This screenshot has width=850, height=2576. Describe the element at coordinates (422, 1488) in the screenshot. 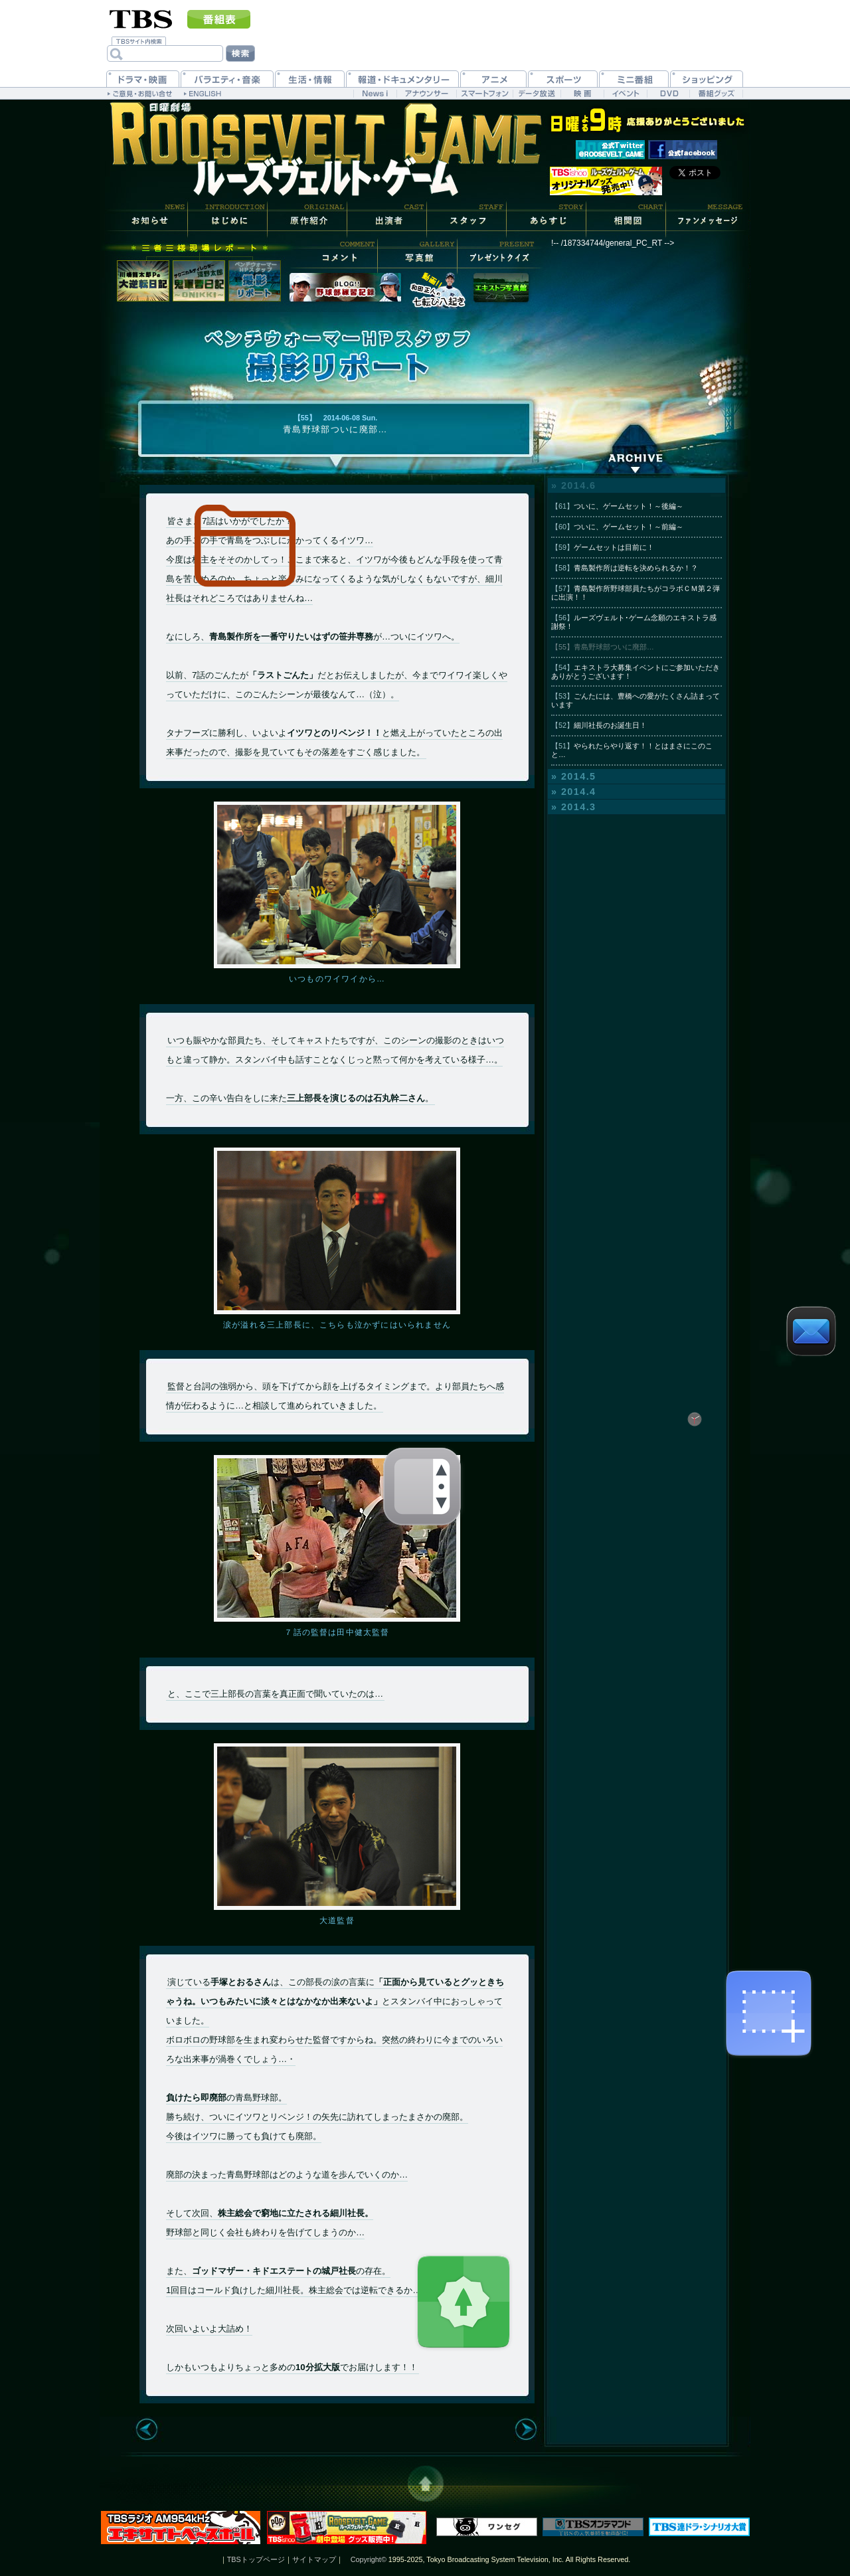

I see `adjust scroll bar behavior settings` at that location.